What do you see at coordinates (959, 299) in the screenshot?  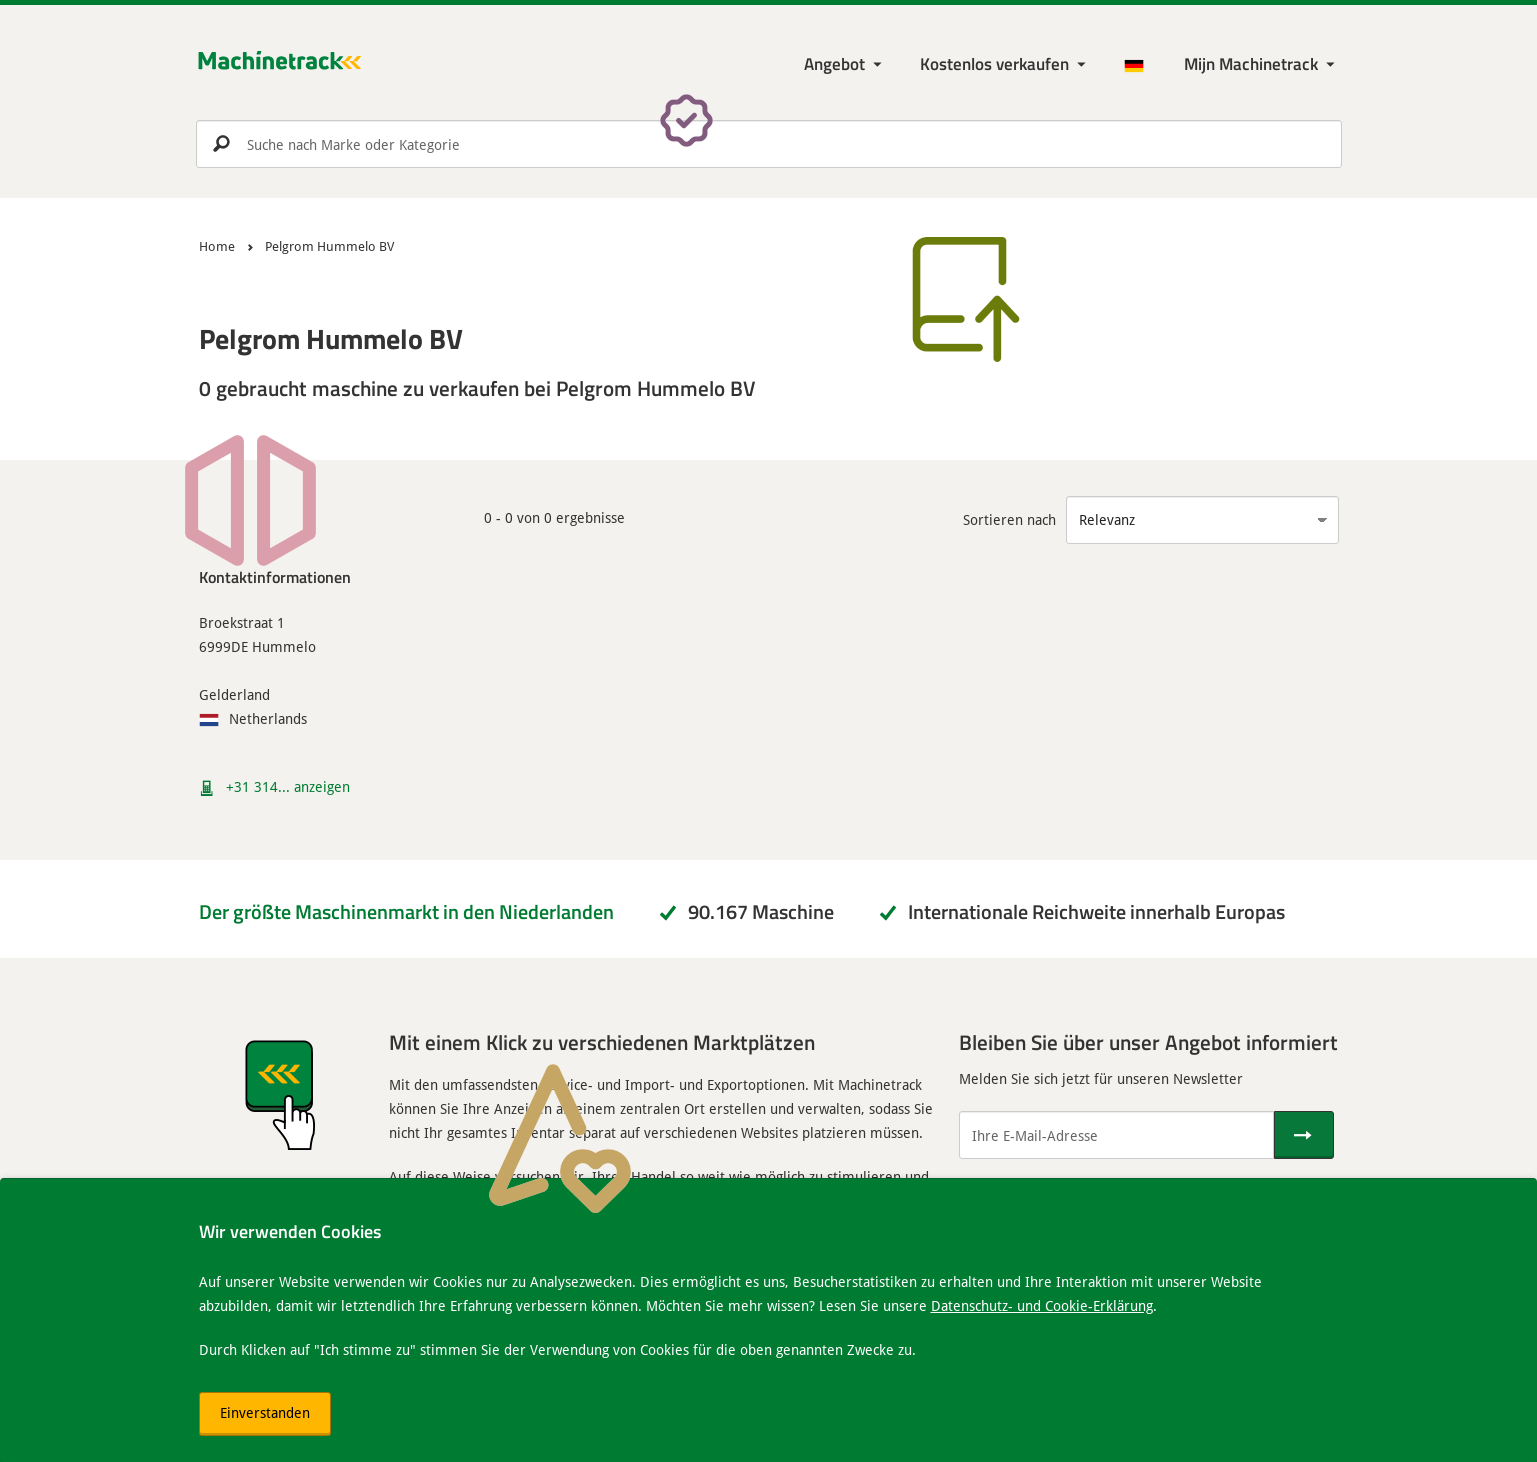 I see `push changes to a repository` at bounding box center [959, 299].